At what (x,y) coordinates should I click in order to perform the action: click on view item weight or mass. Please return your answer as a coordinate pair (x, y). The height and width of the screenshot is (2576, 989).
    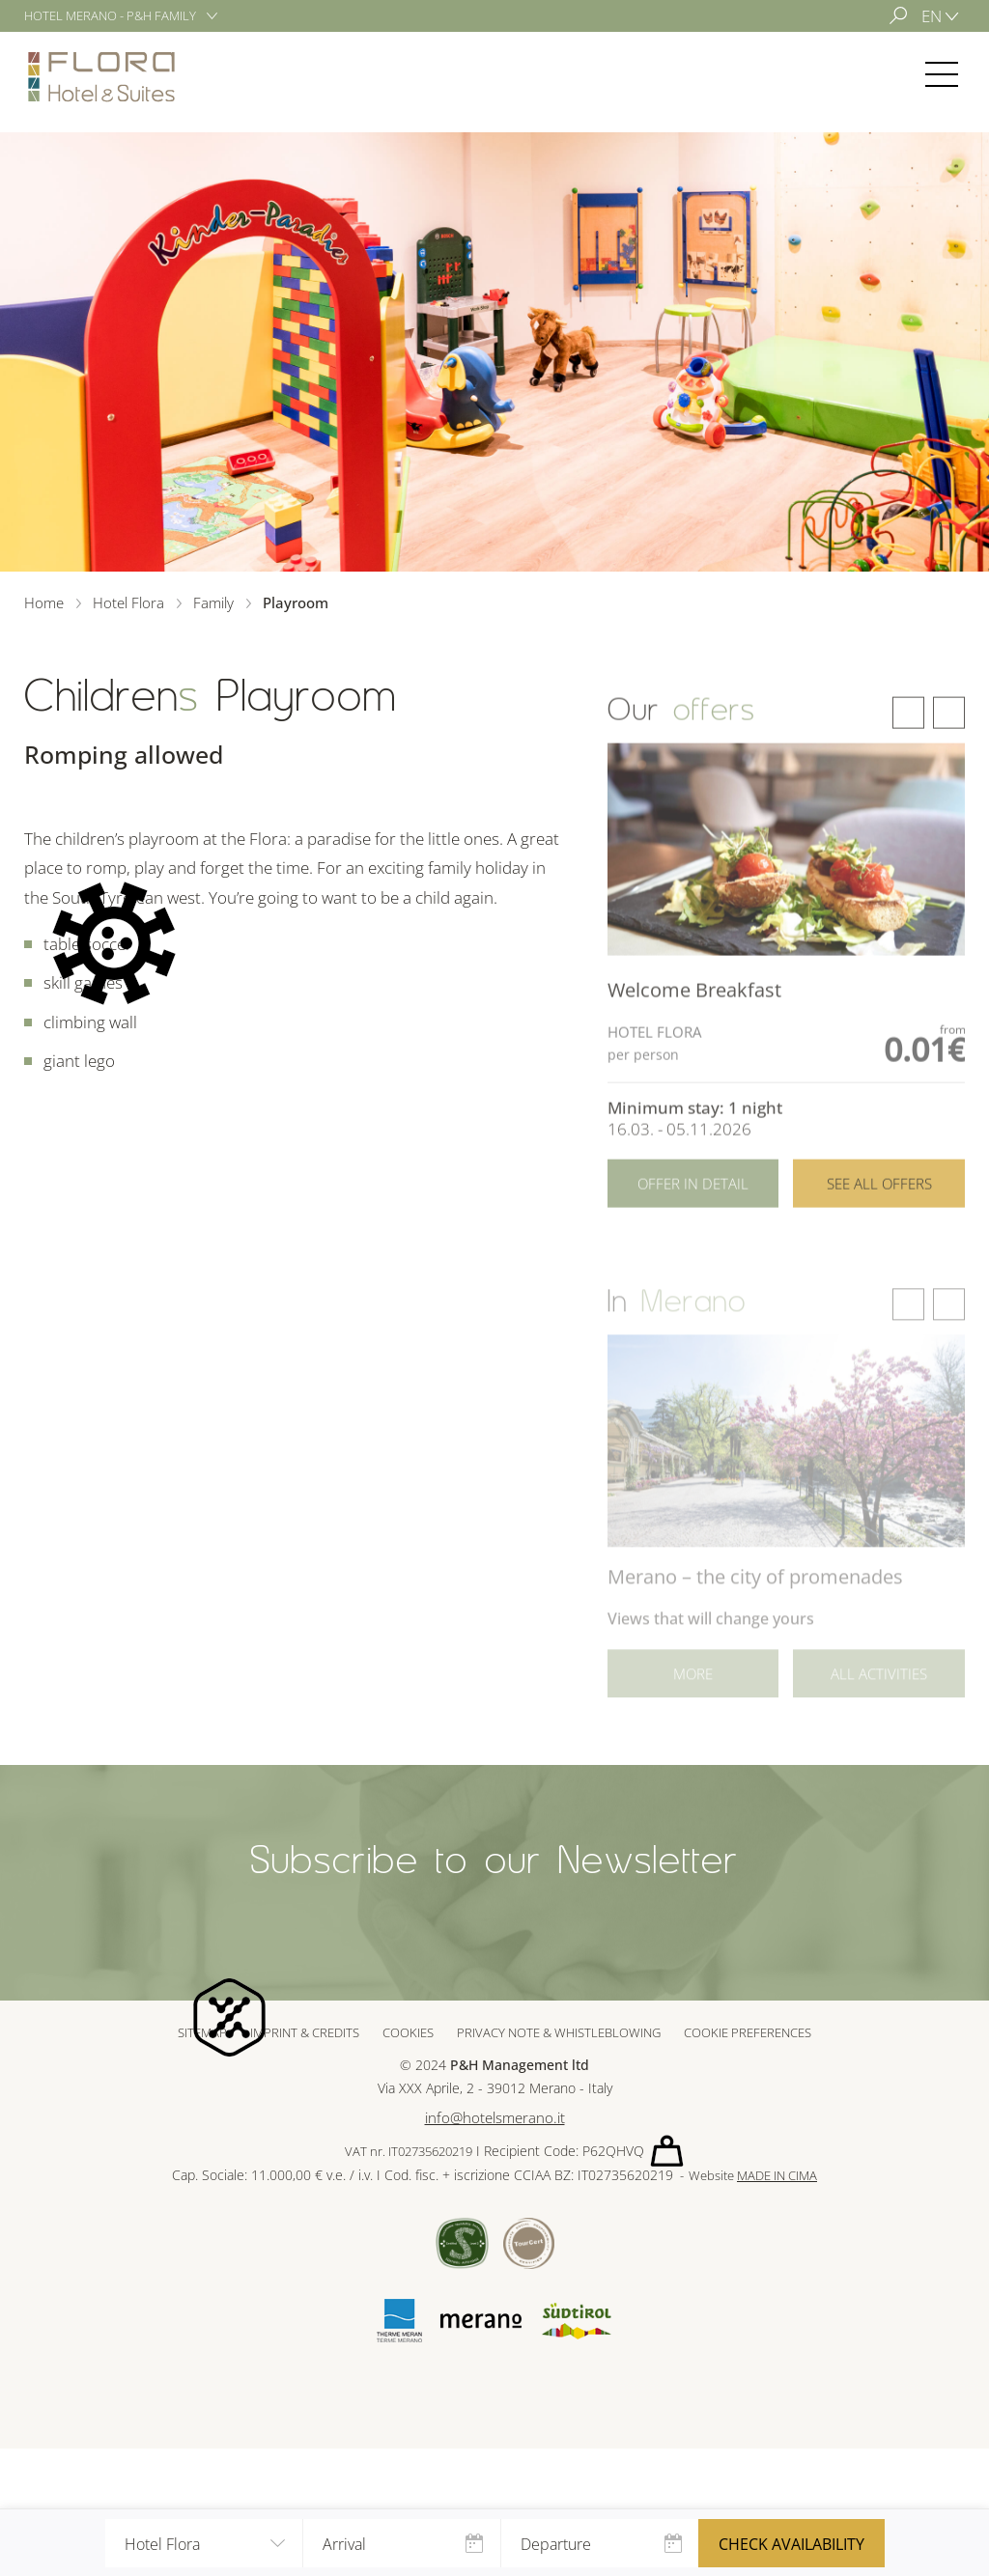
    Looking at the image, I should click on (666, 2151).